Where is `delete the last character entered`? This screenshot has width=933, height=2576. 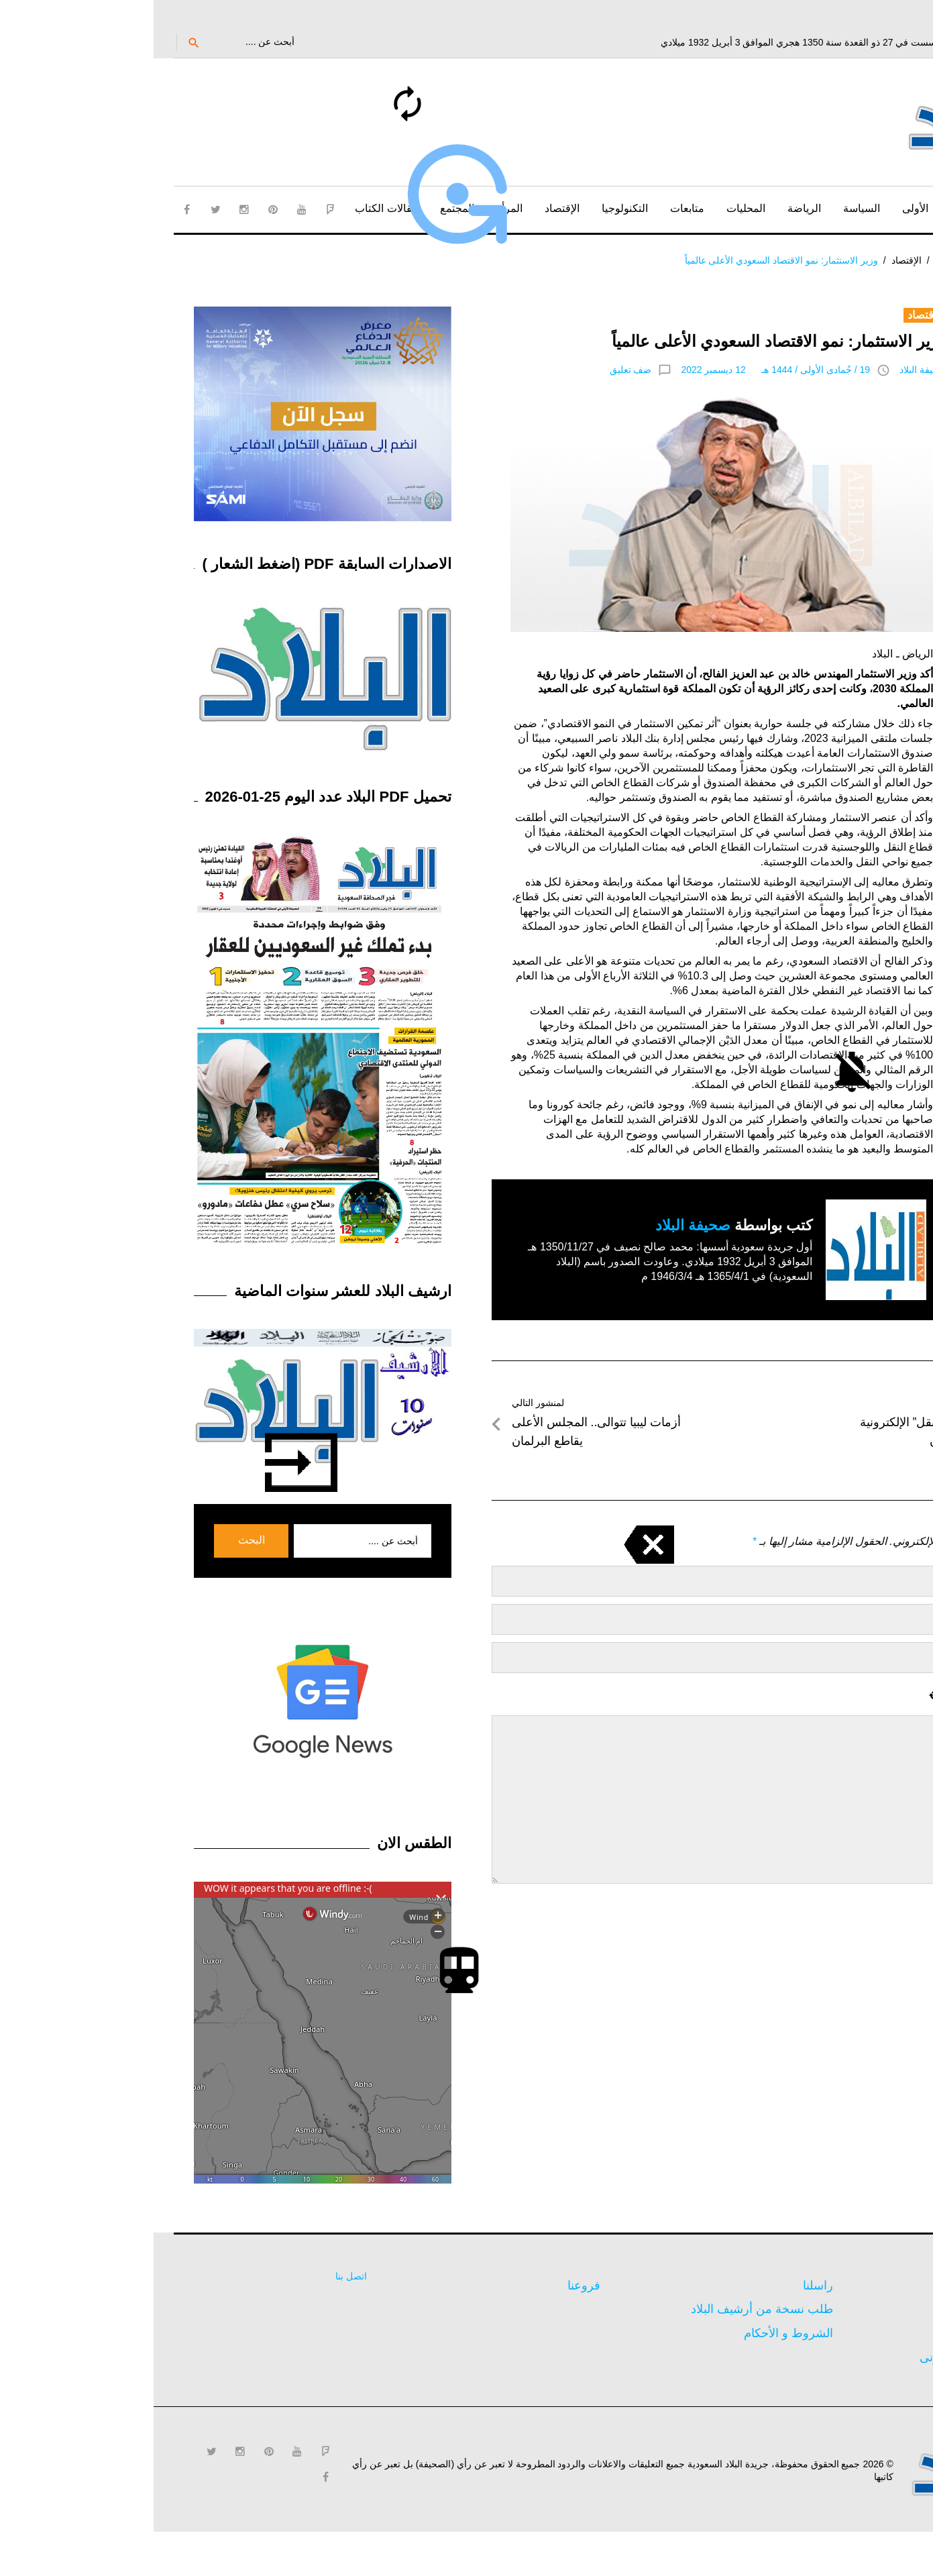
delete the last character entered is located at coordinates (649, 1544).